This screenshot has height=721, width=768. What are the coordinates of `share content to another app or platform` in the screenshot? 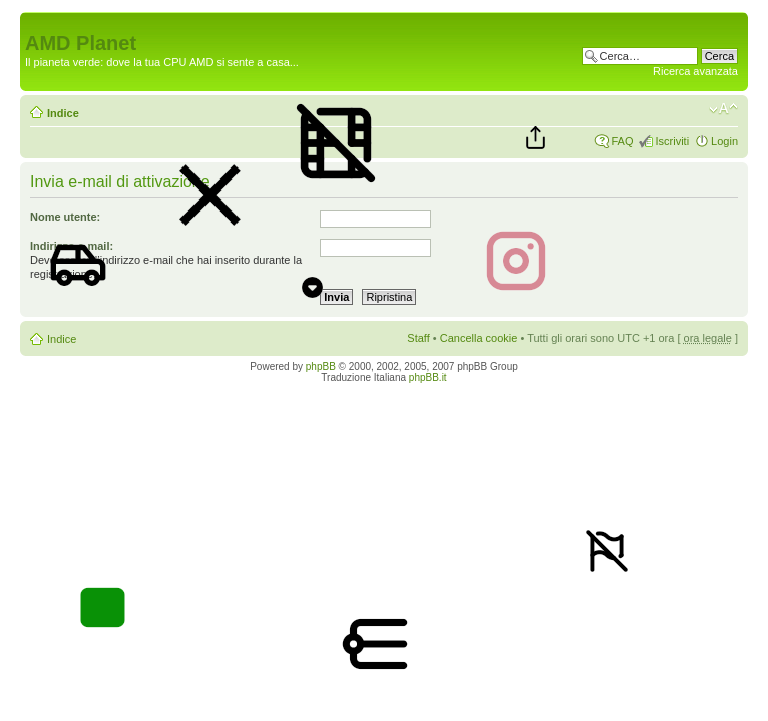 It's located at (535, 137).